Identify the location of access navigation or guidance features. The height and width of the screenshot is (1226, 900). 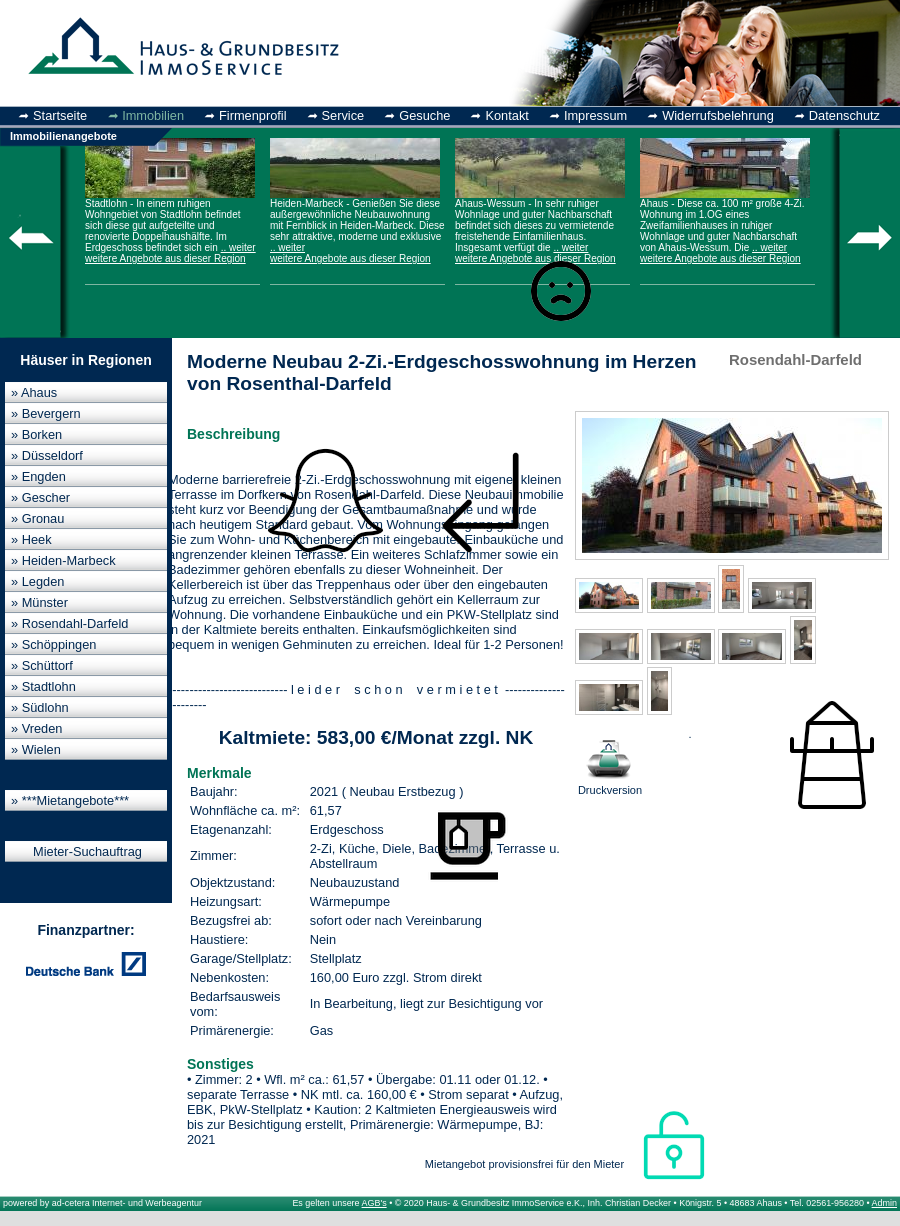
(832, 759).